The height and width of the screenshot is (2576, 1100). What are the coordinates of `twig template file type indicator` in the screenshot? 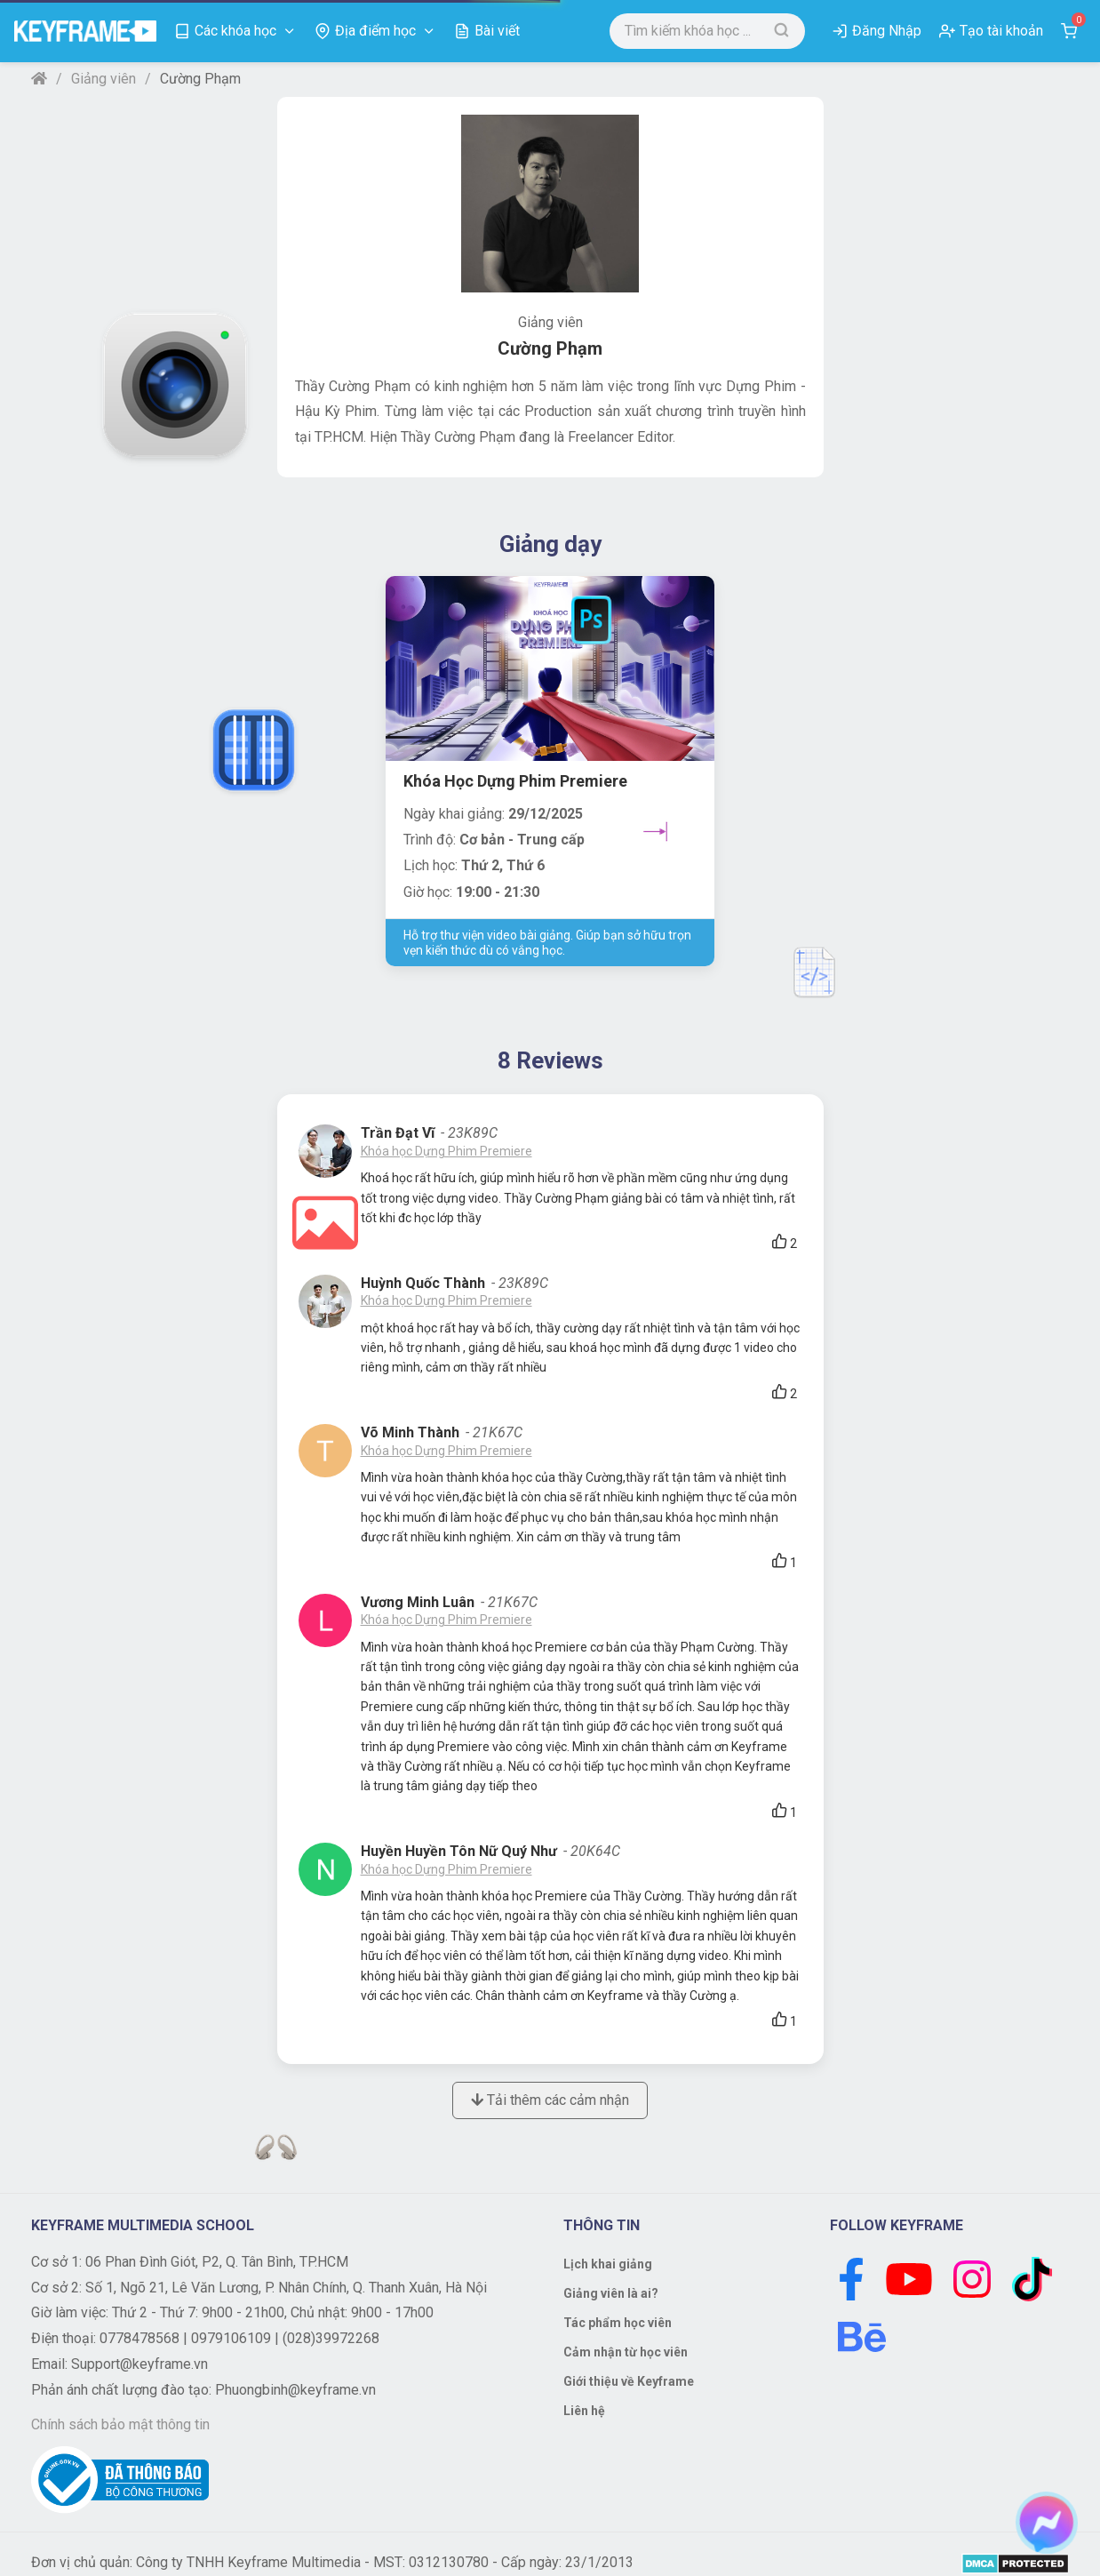 It's located at (814, 972).